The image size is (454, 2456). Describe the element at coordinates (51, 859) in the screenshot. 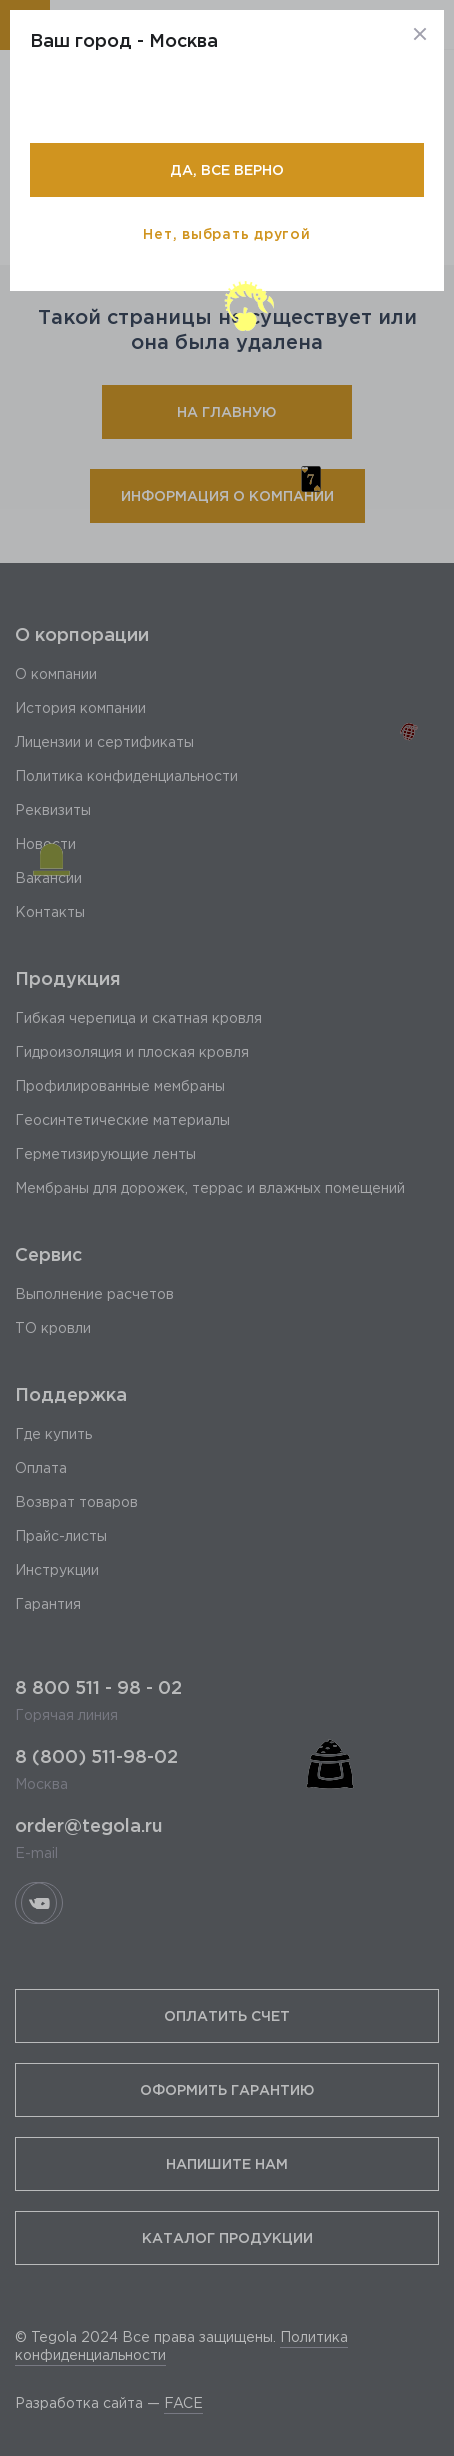

I see `indicates a deceased character or game over state` at that location.